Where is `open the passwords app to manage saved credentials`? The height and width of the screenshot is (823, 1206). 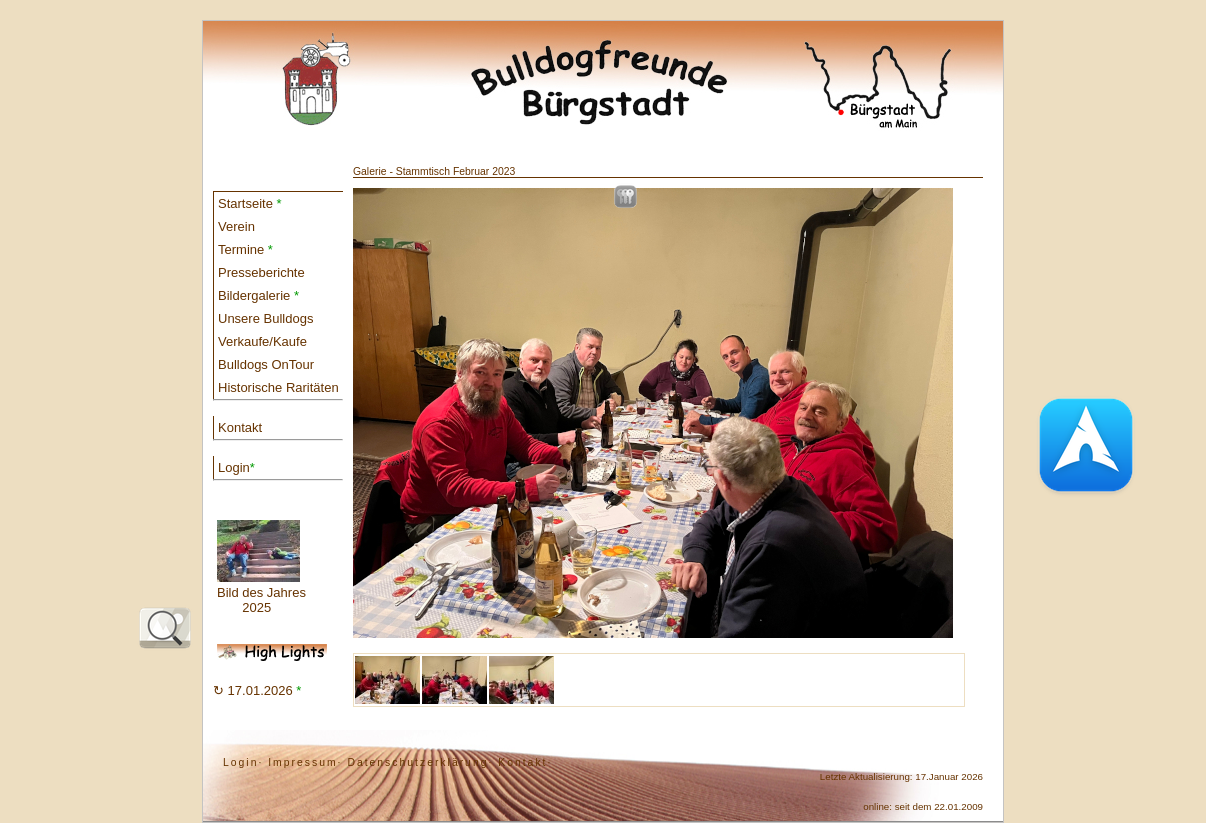
open the passwords app to manage saved credentials is located at coordinates (625, 196).